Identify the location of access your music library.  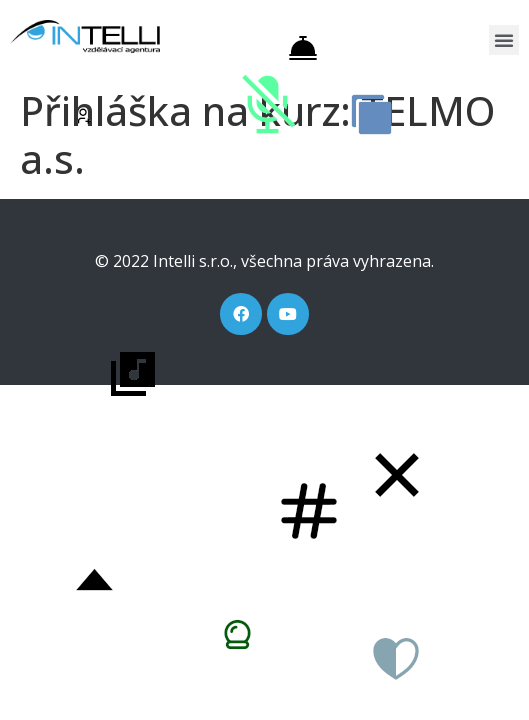
(133, 374).